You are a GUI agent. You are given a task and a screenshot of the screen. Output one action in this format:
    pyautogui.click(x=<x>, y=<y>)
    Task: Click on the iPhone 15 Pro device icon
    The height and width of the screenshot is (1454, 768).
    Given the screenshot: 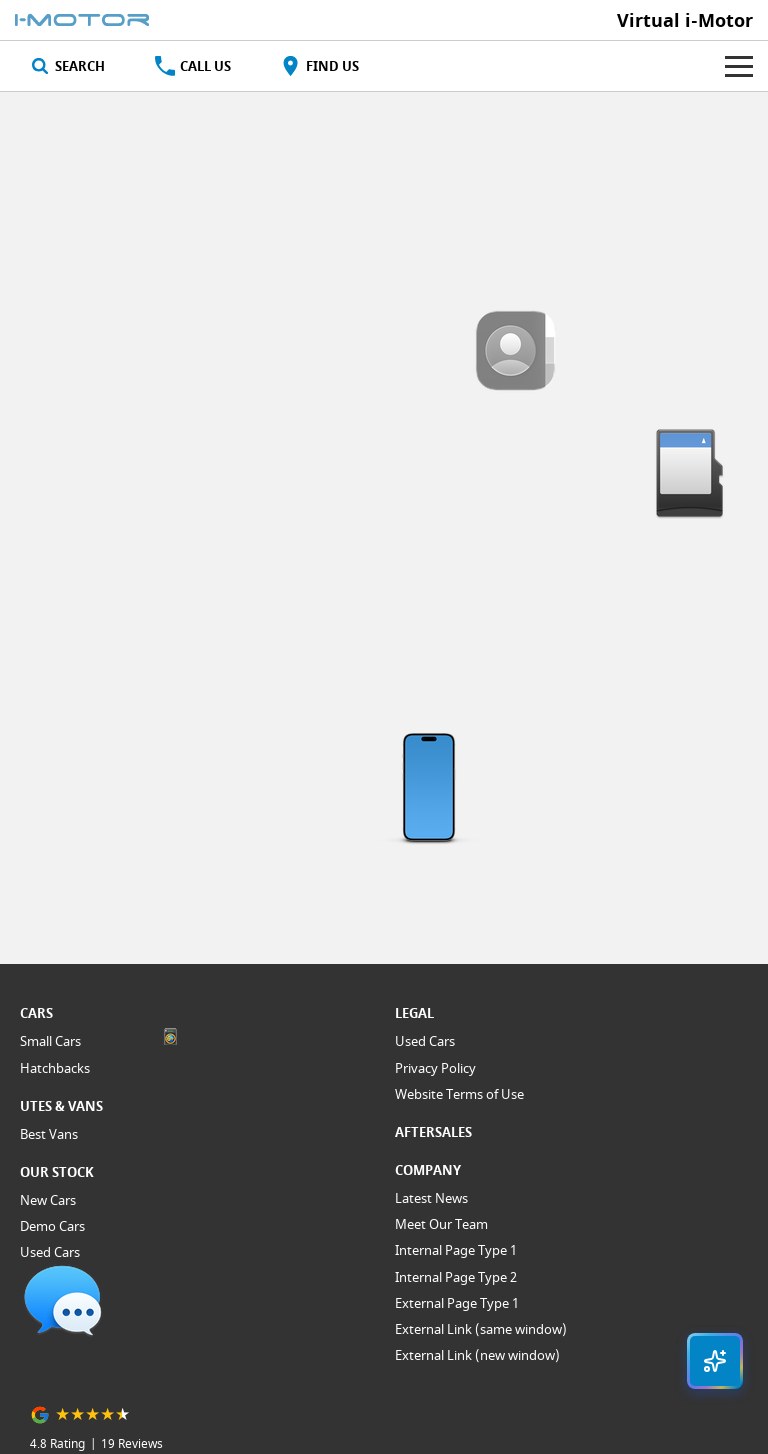 What is the action you would take?
    pyautogui.click(x=429, y=789)
    